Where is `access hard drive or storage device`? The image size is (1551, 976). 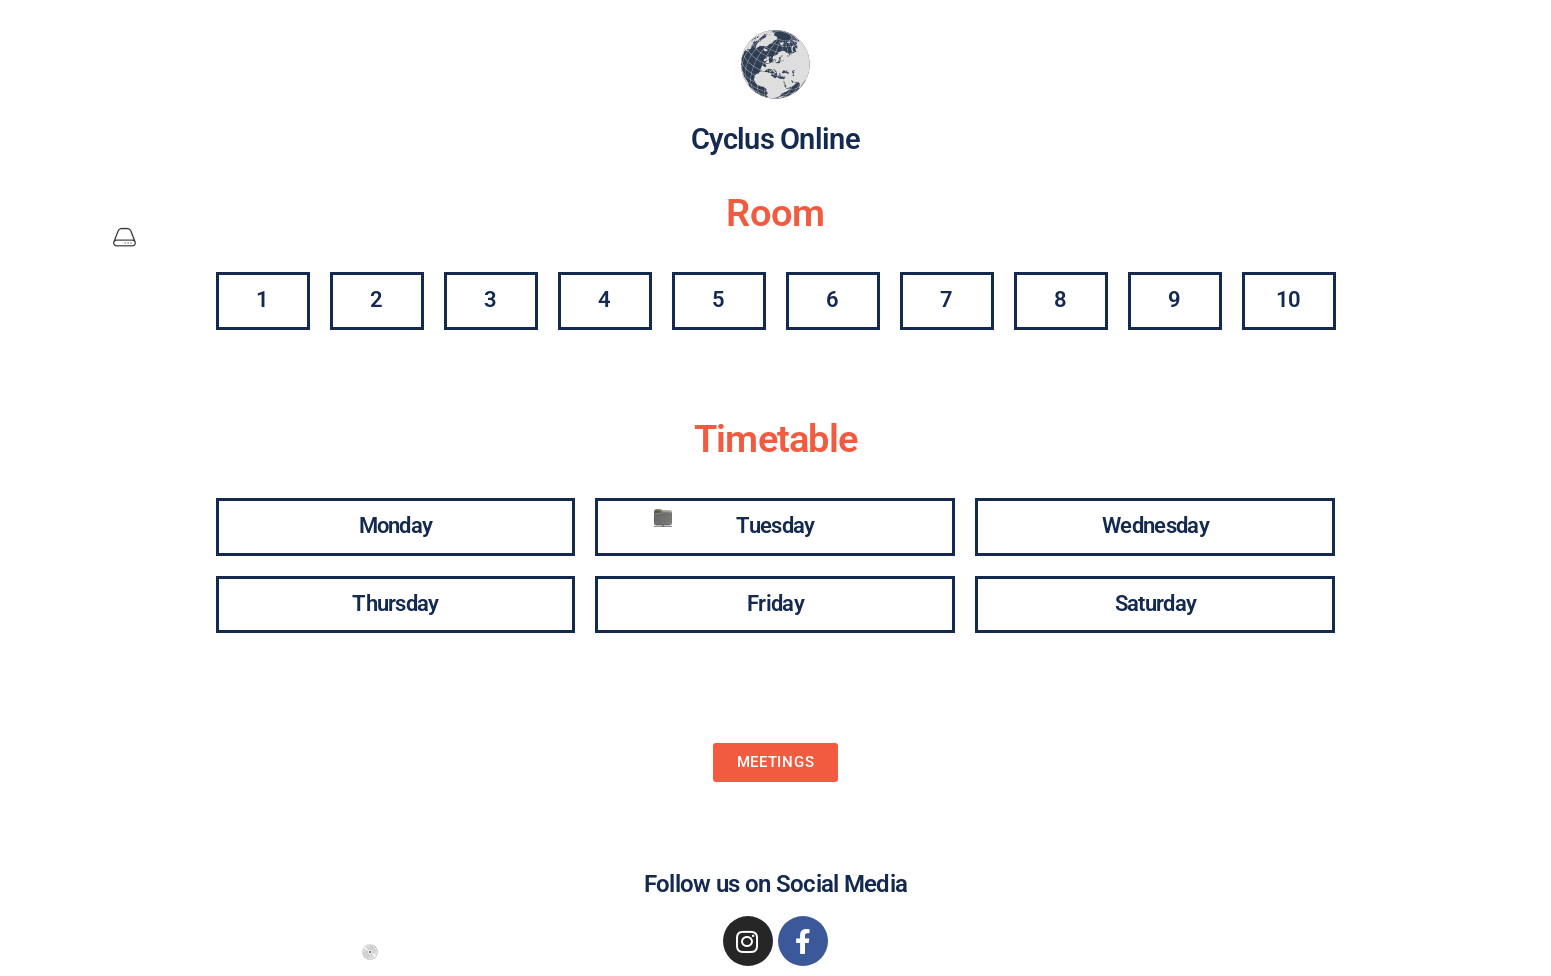 access hard drive or storage device is located at coordinates (124, 236).